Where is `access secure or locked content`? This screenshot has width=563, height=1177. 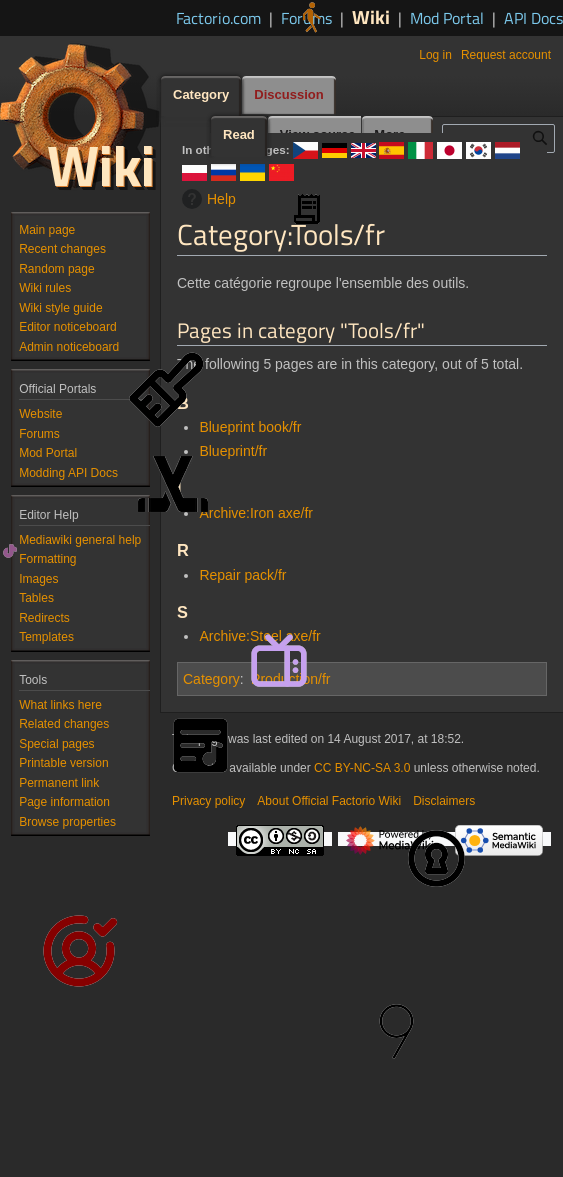 access secure or locked content is located at coordinates (436, 858).